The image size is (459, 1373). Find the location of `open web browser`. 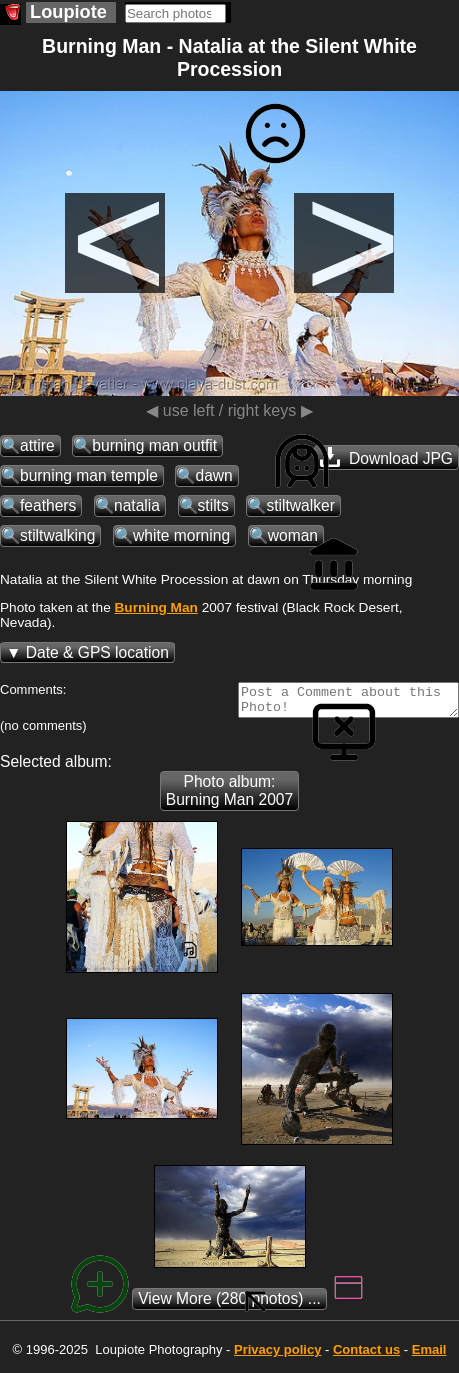

open web browser is located at coordinates (348, 1287).